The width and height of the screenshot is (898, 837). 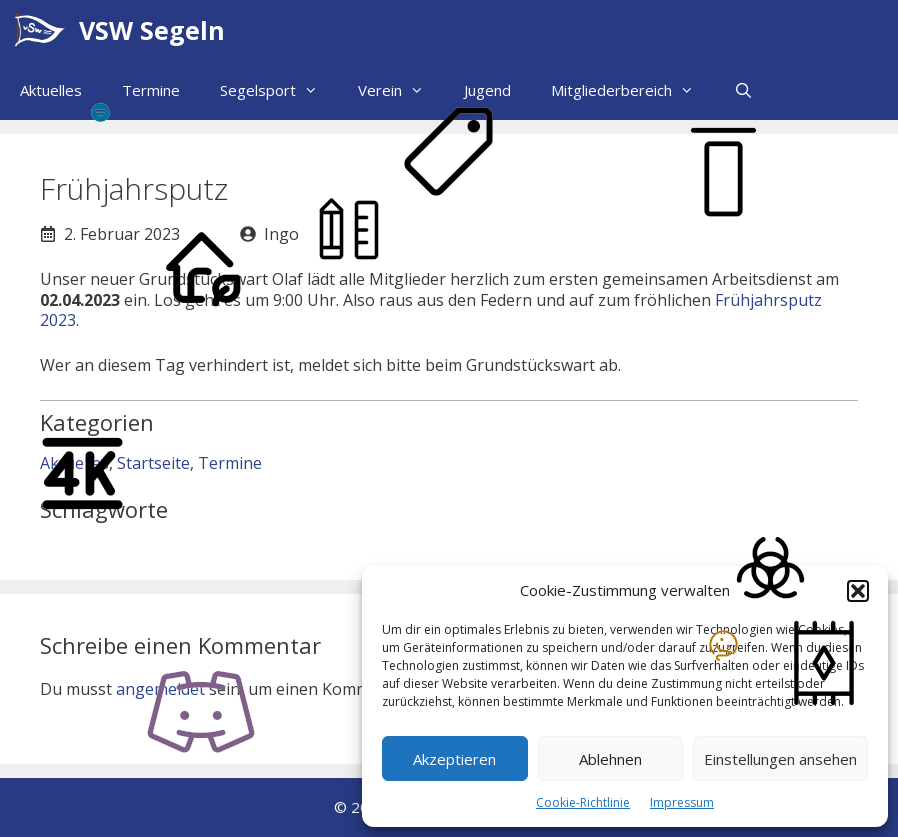 I want to click on view eco-friendly home settings, so click(x=201, y=267).